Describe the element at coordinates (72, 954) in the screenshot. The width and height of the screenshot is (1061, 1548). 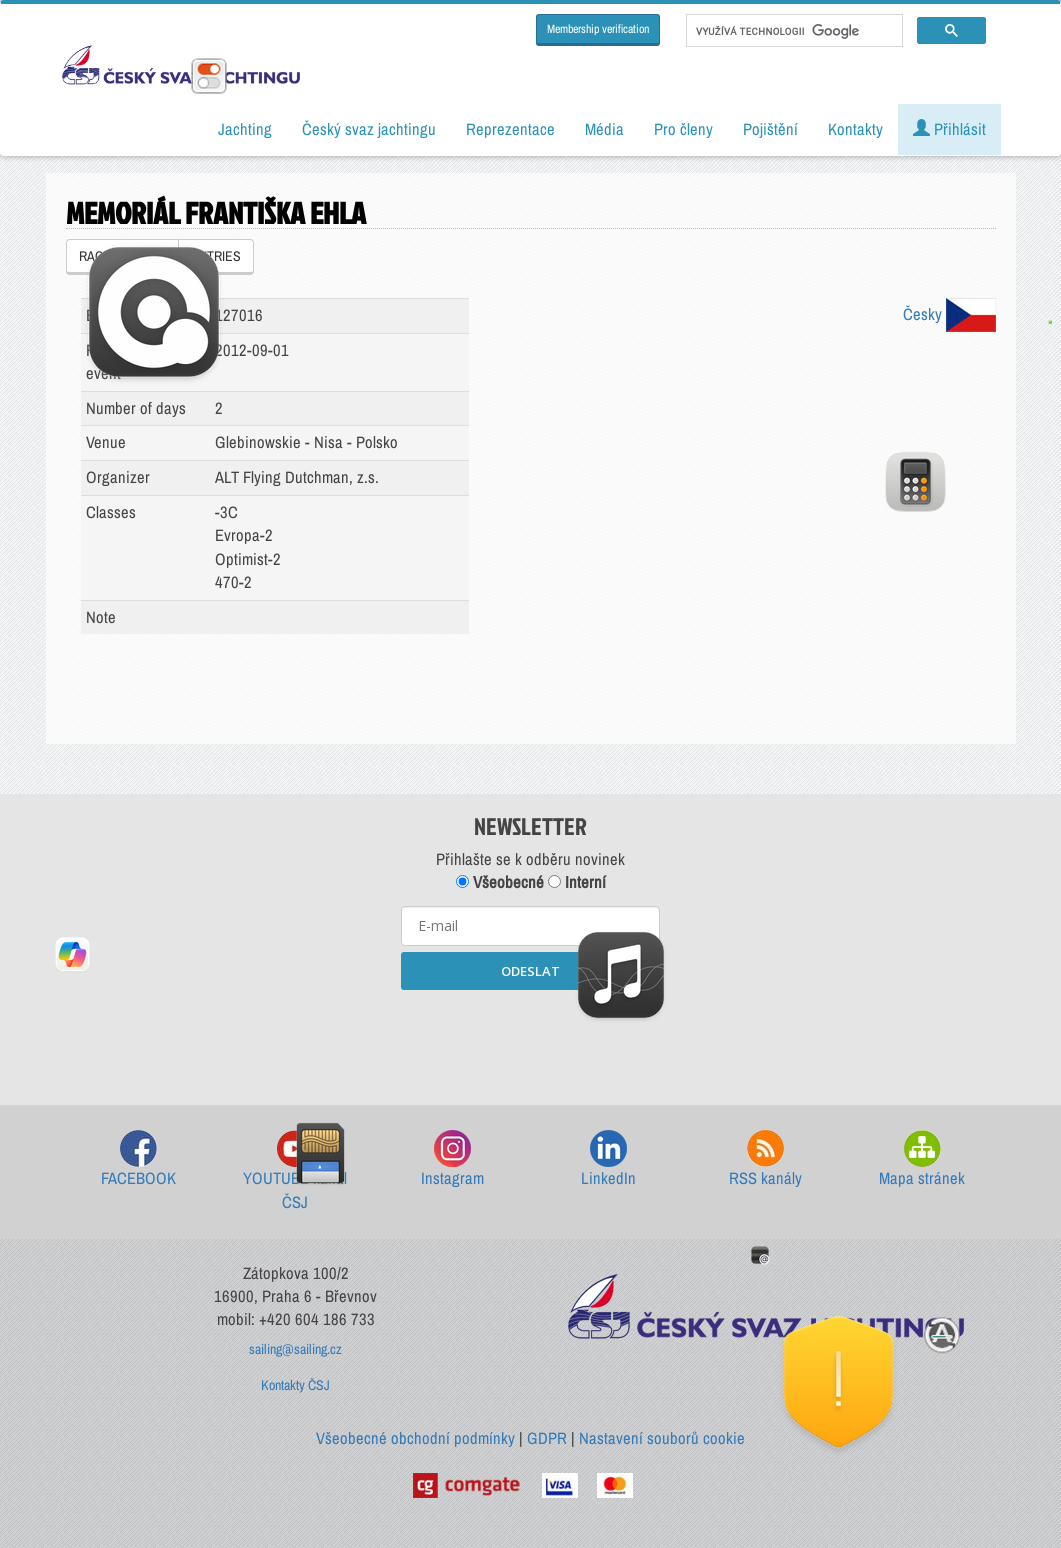
I see `open Microsoft Copilot AI assistant` at that location.